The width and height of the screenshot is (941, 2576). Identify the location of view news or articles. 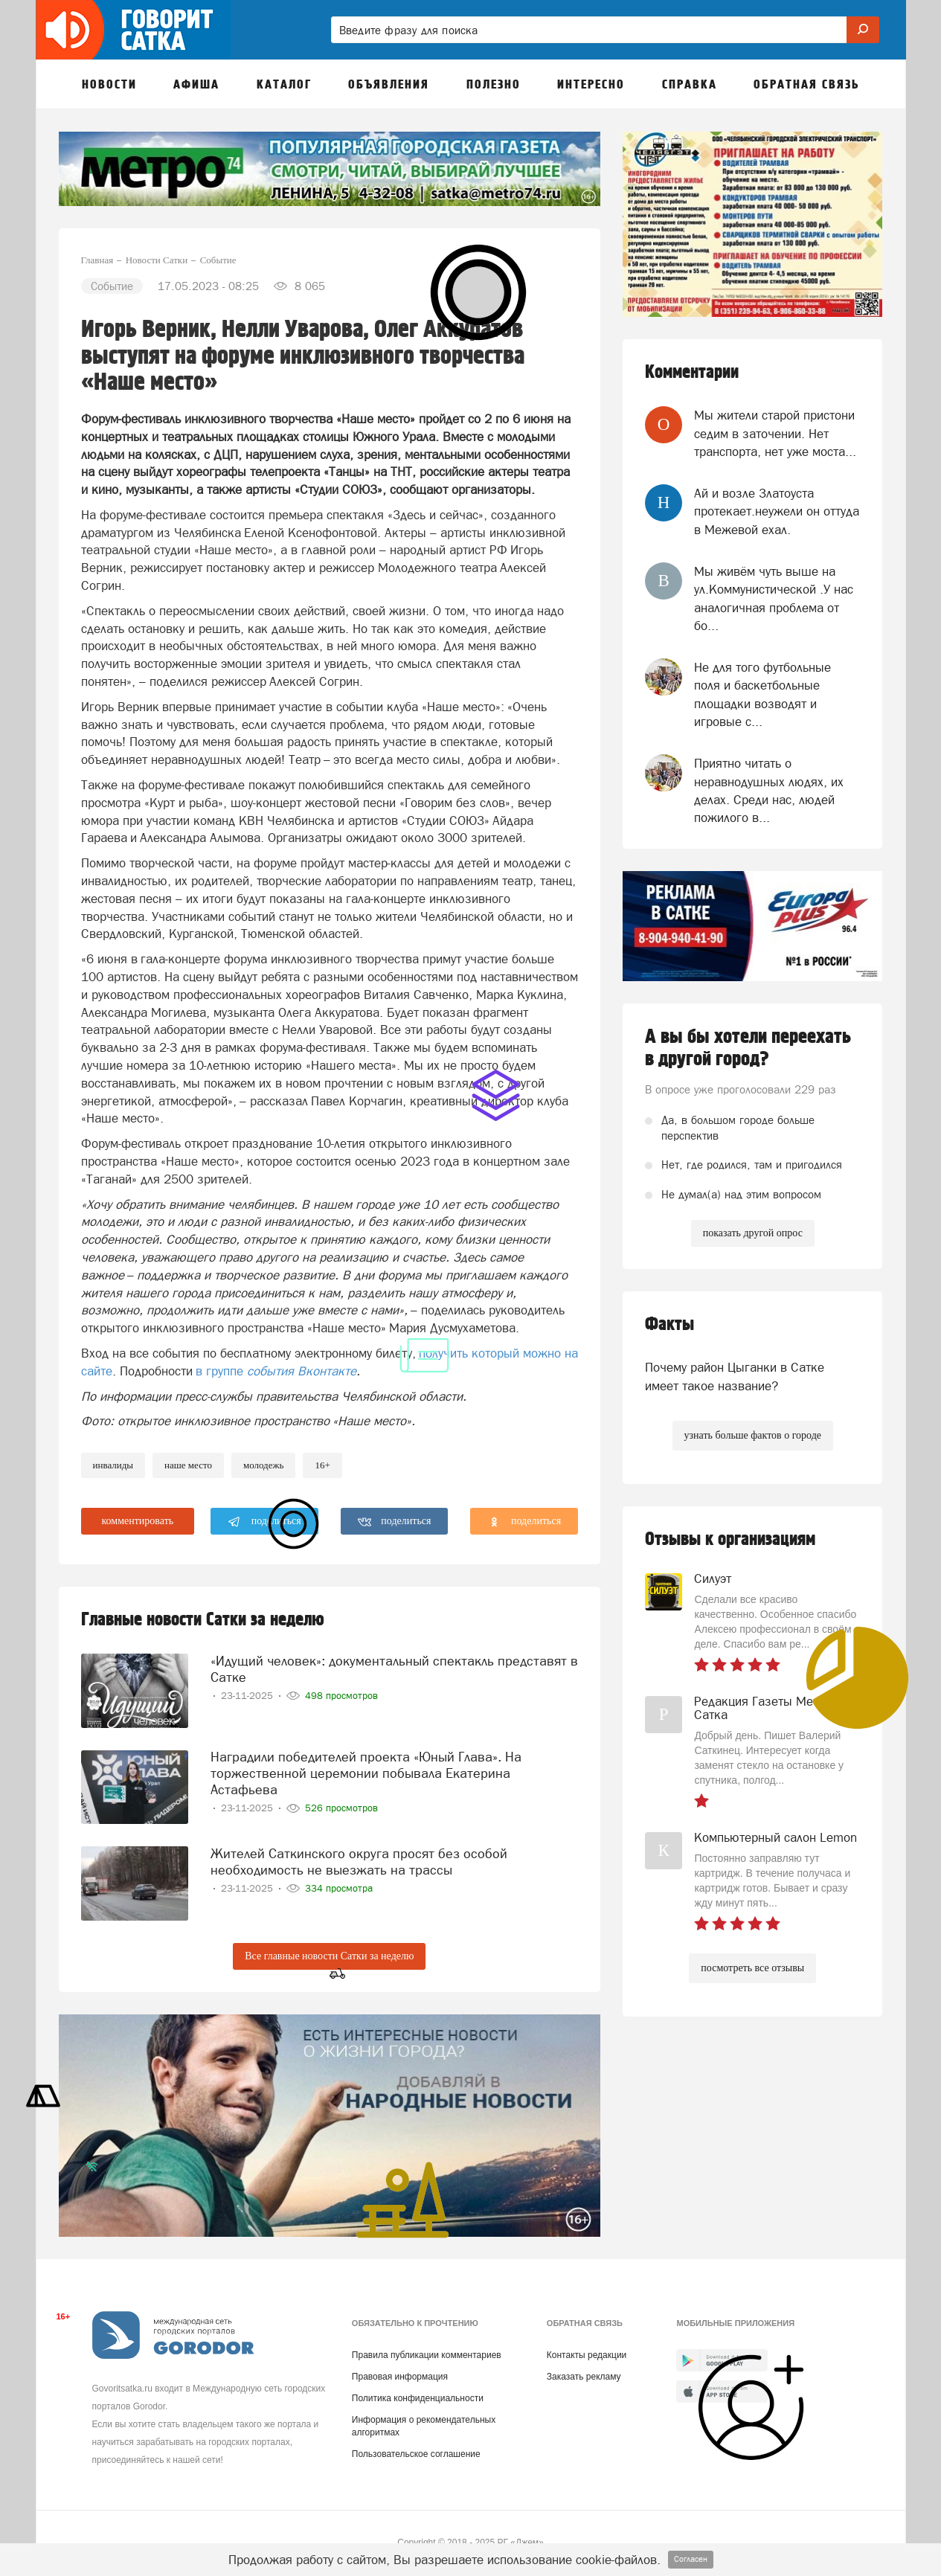
(426, 1355).